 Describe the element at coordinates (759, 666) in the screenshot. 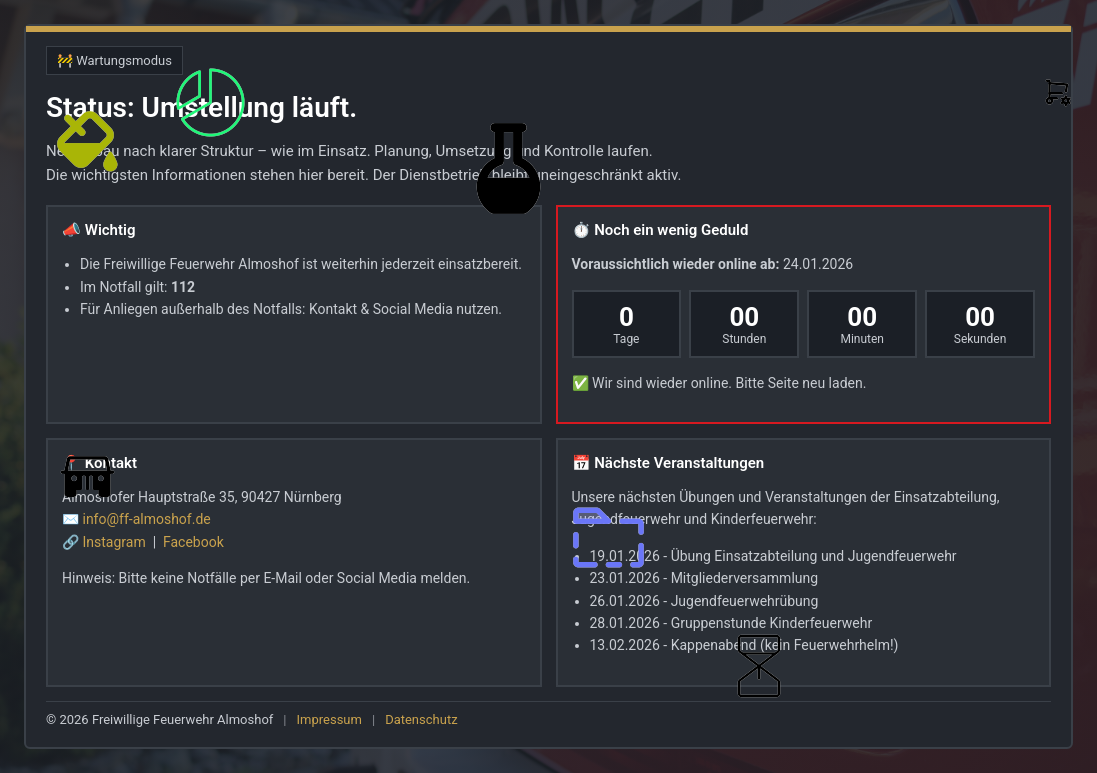

I see `indicates a process is in progress` at that location.